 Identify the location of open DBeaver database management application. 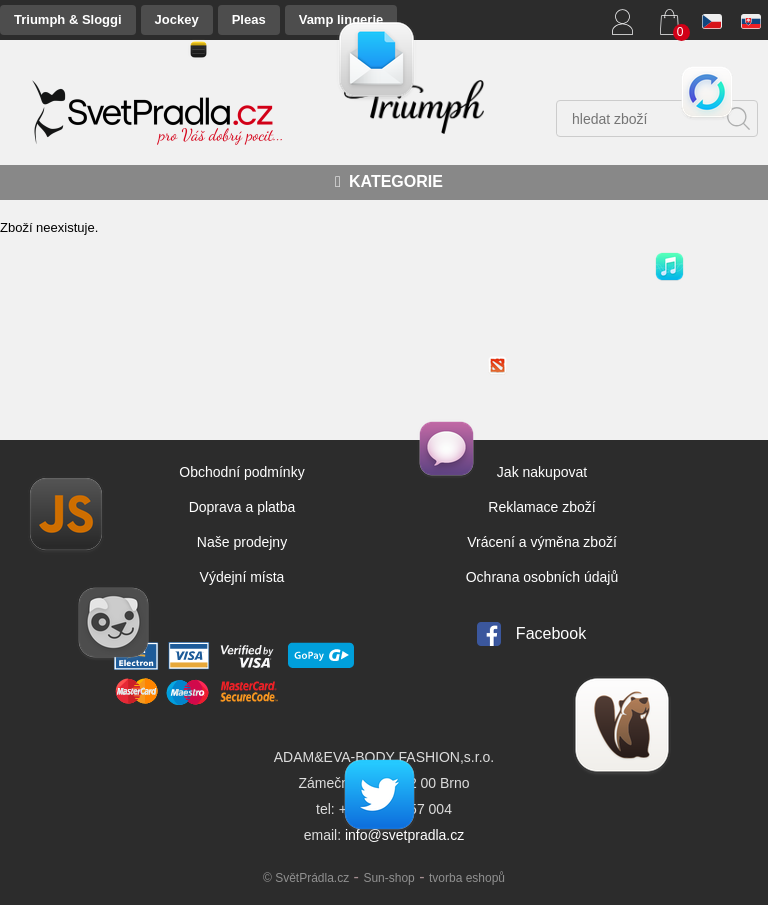
(622, 725).